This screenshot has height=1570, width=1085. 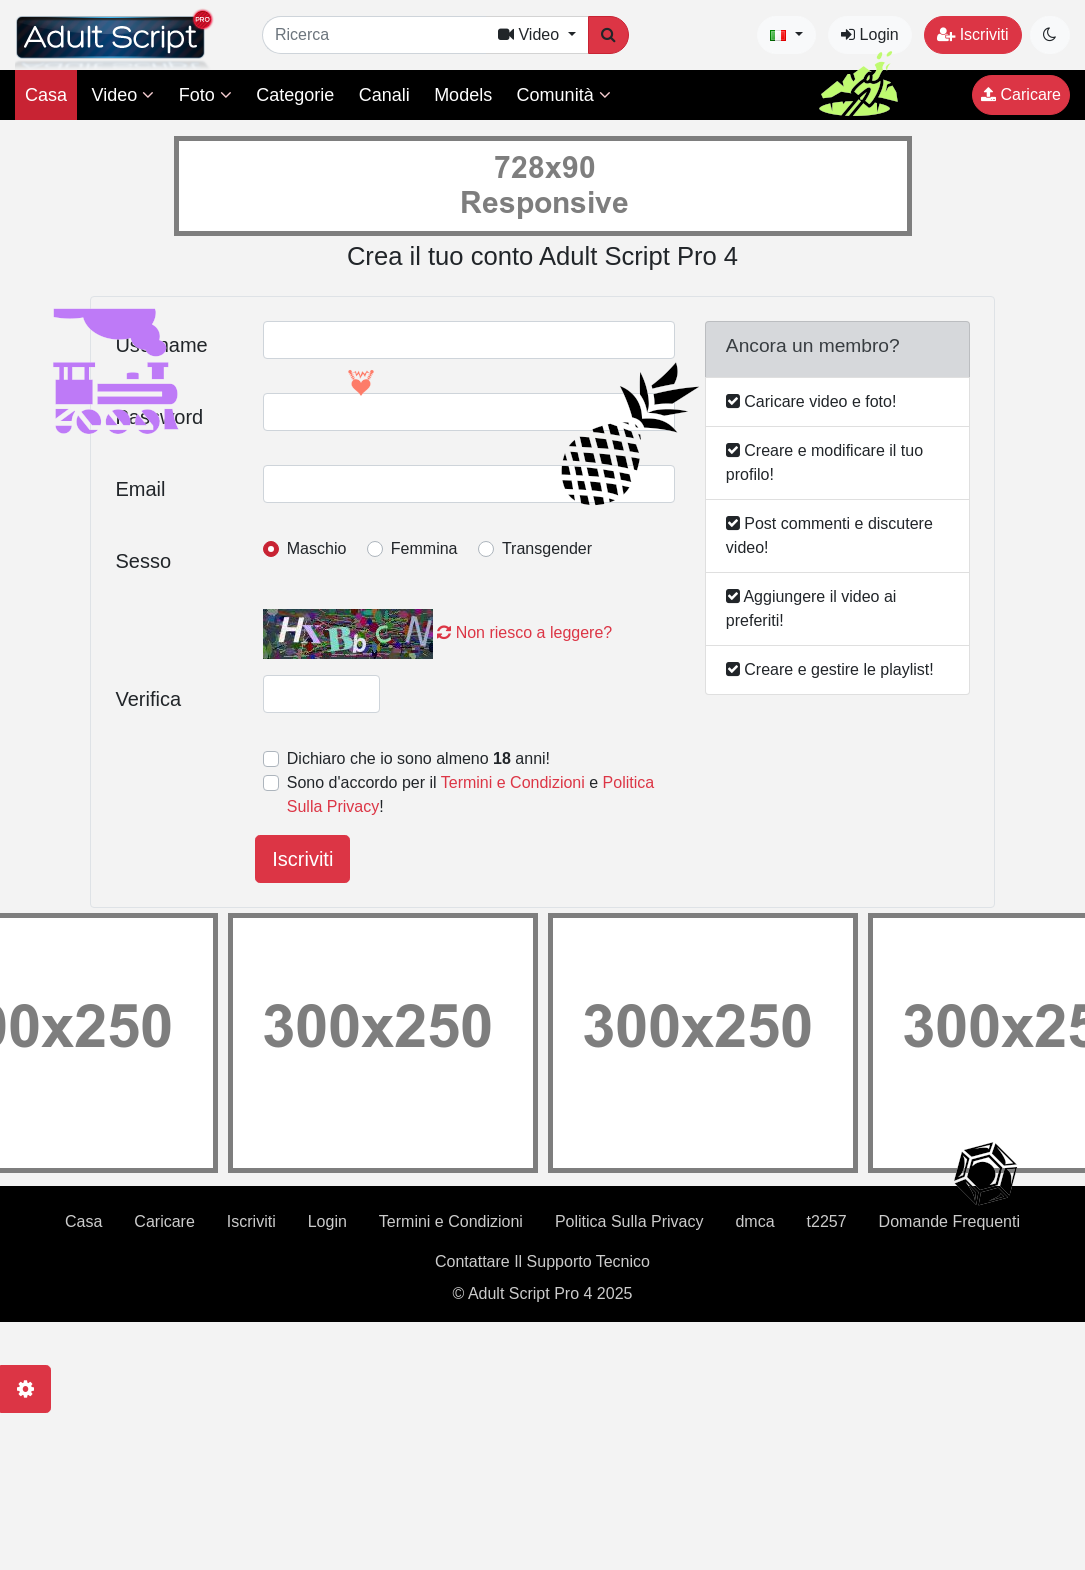 I want to click on dig or excavate in a game, so click(x=858, y=83).